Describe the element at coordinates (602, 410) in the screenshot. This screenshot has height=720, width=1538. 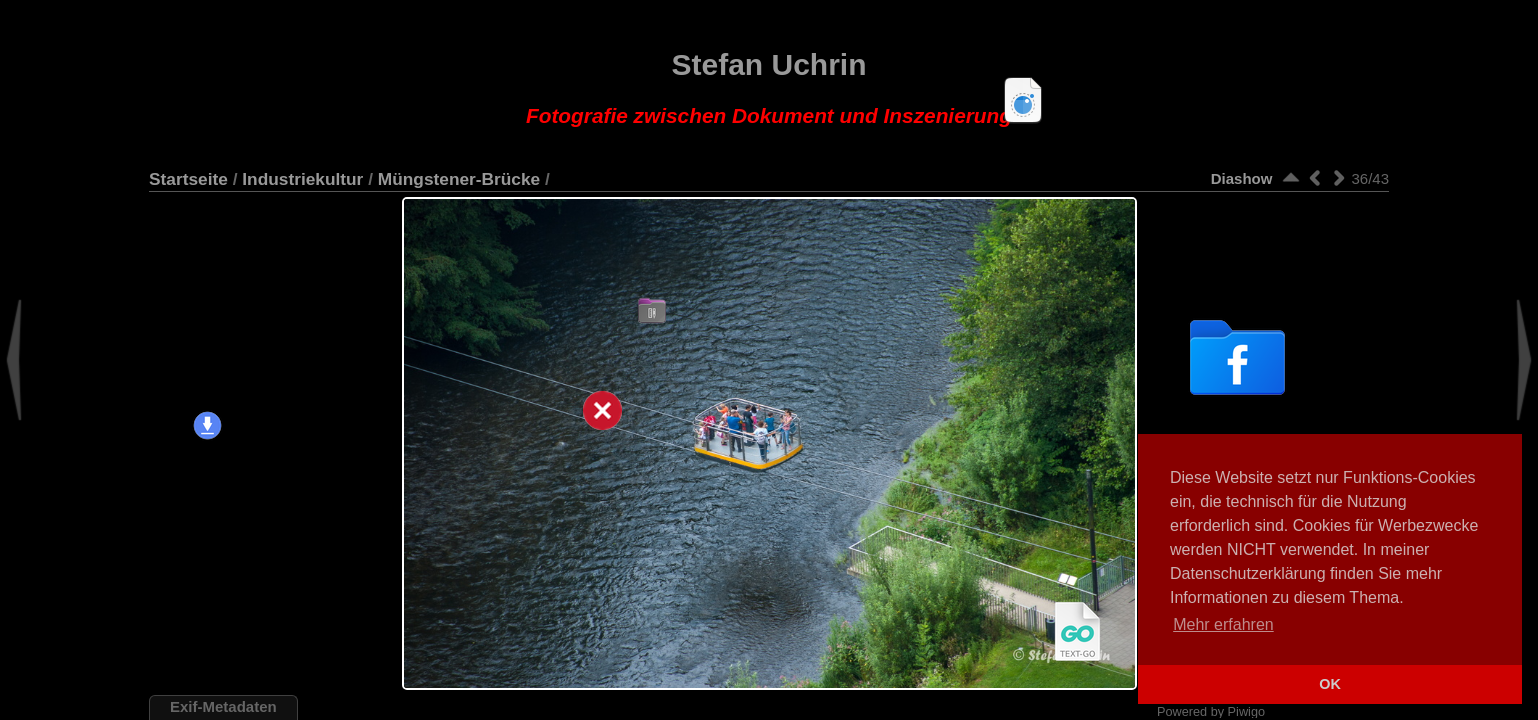
I see `cancel or close the current action` at that location.